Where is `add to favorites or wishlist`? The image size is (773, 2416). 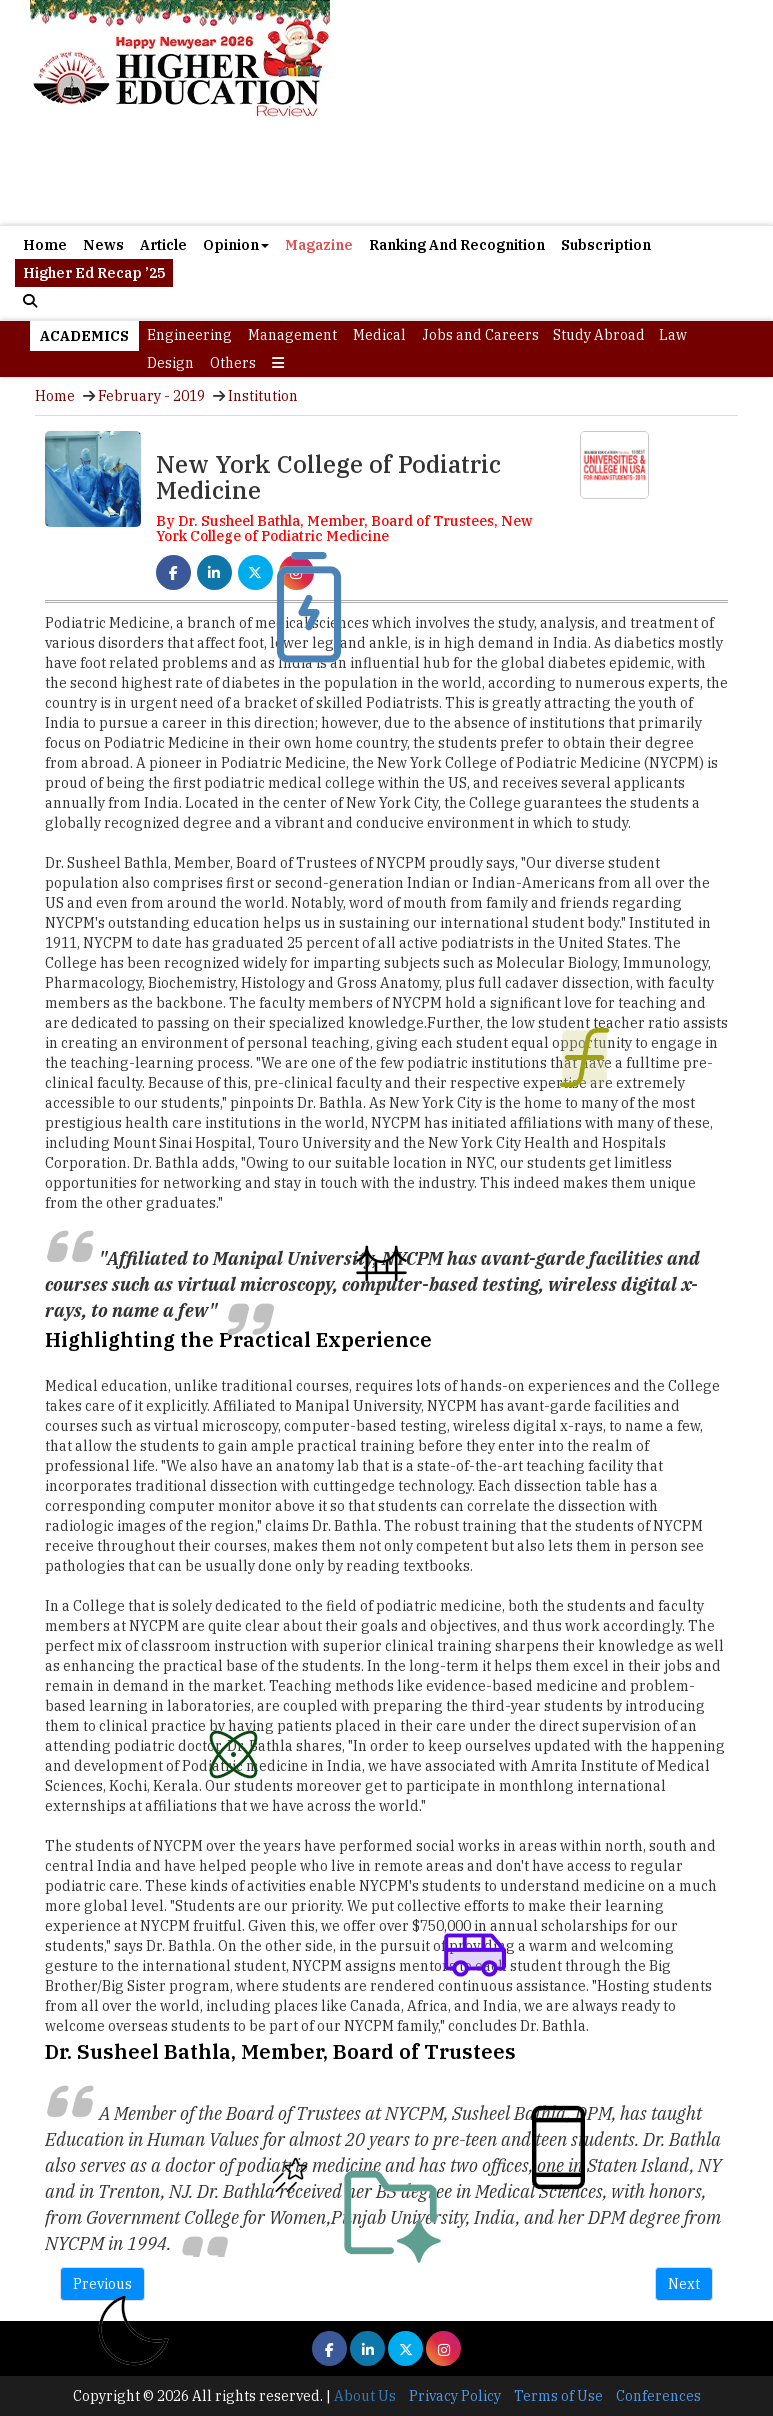 add to favorites or wishlist is located at coordinates (290, 2175).